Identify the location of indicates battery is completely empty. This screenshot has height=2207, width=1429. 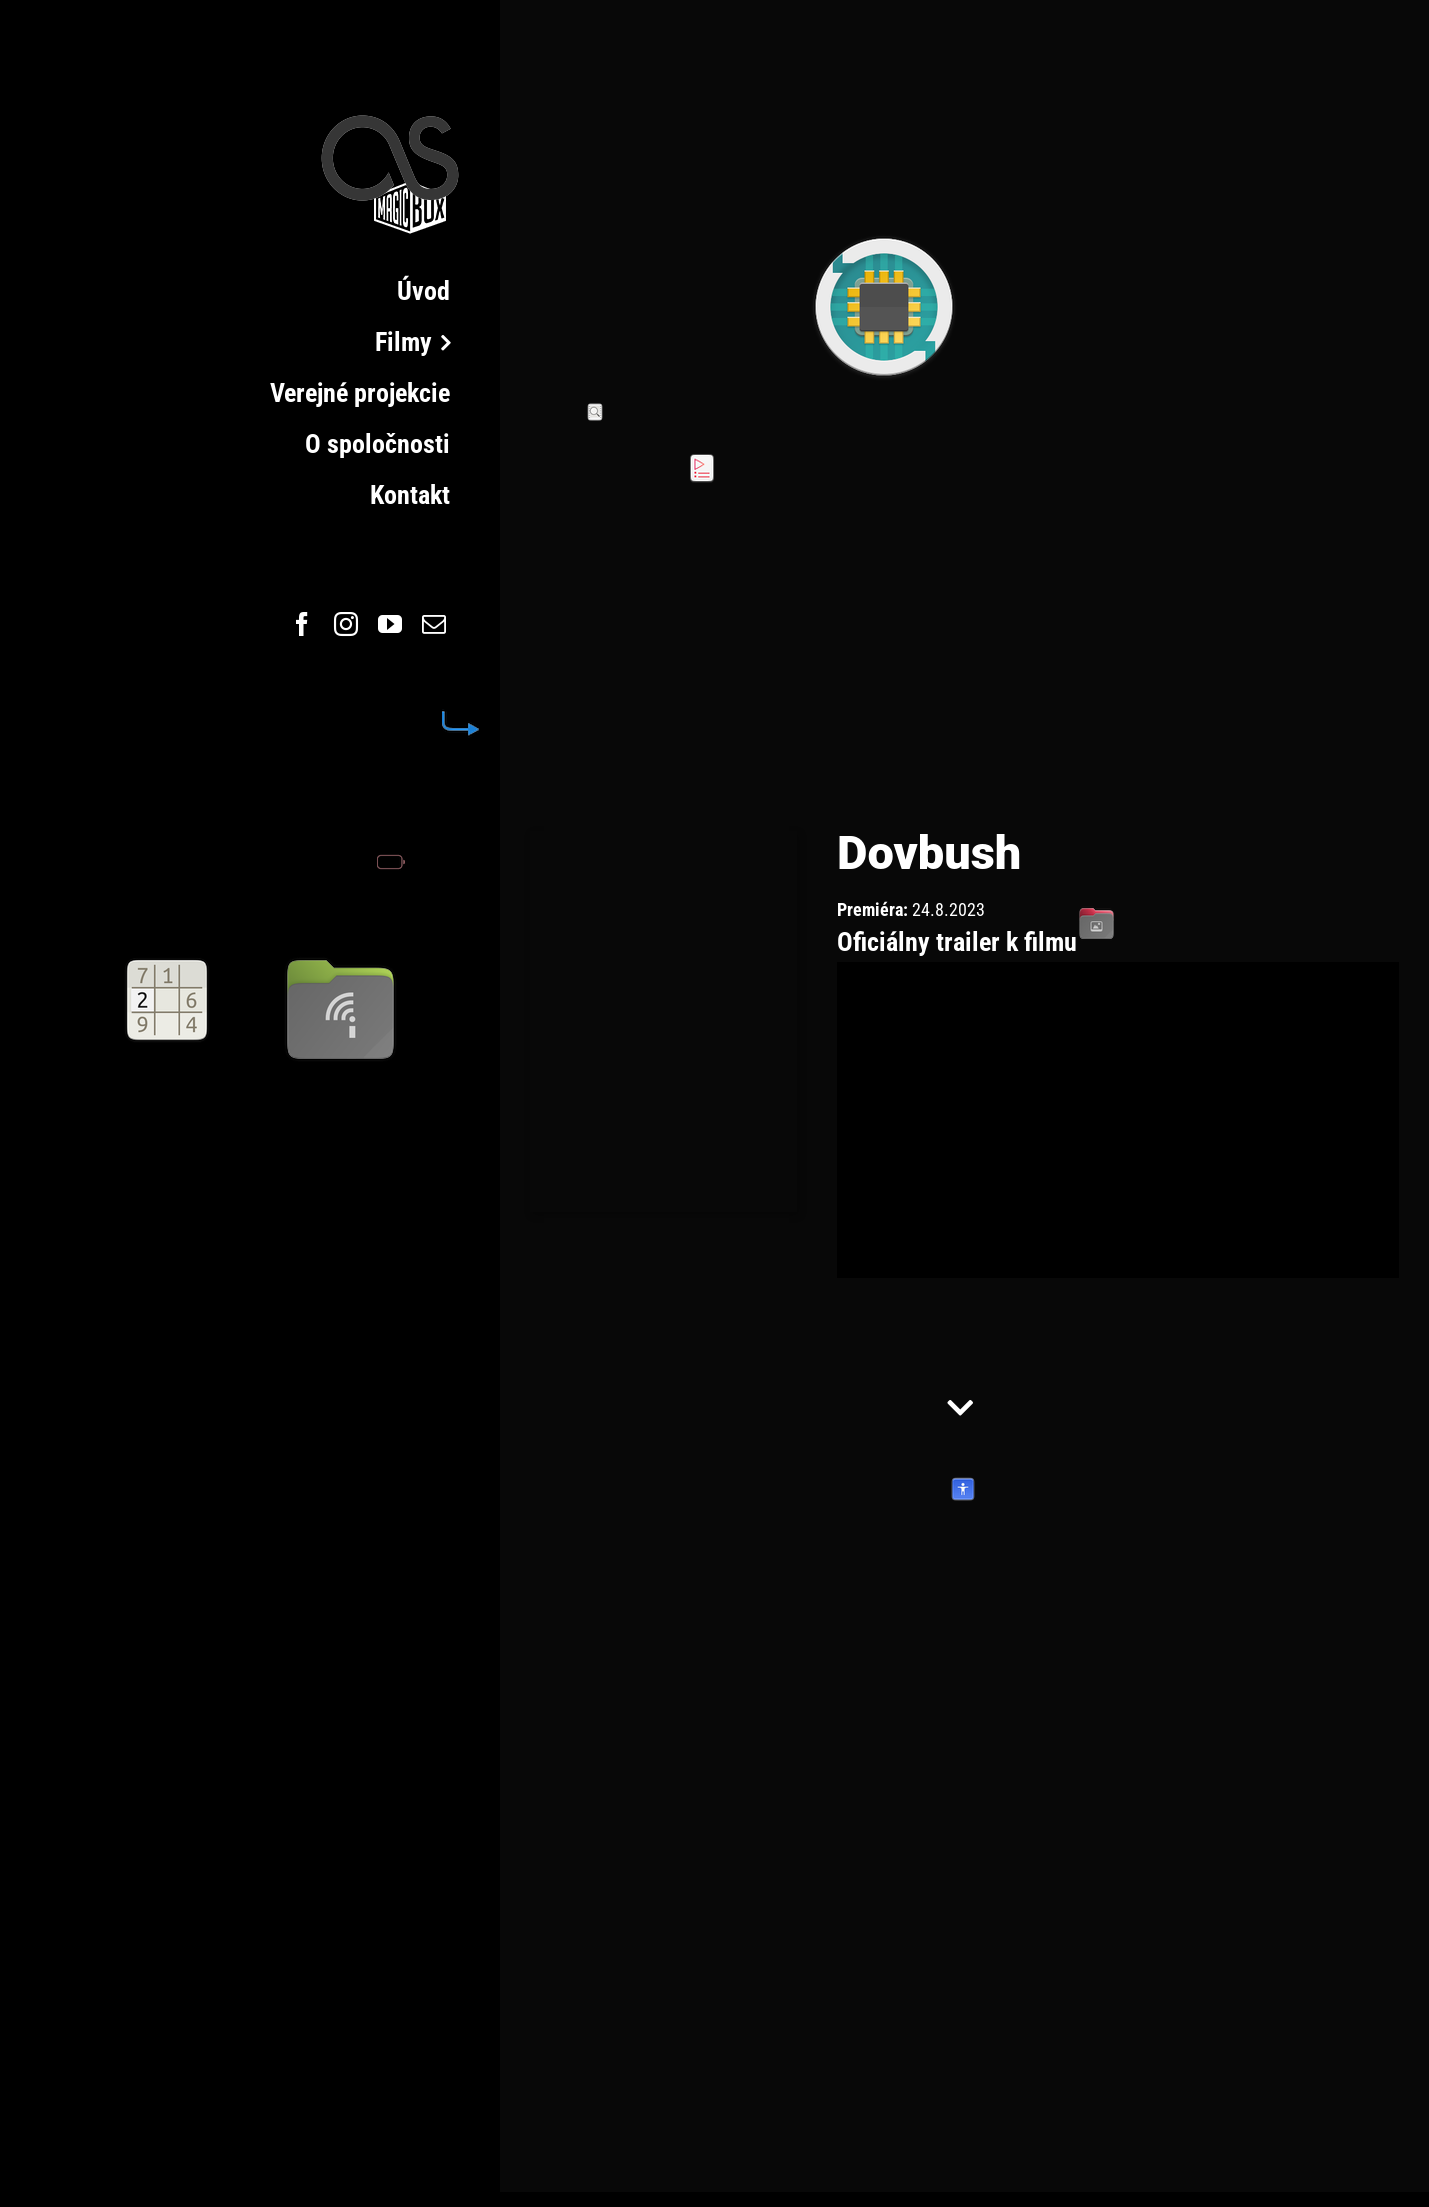
(391, 862).